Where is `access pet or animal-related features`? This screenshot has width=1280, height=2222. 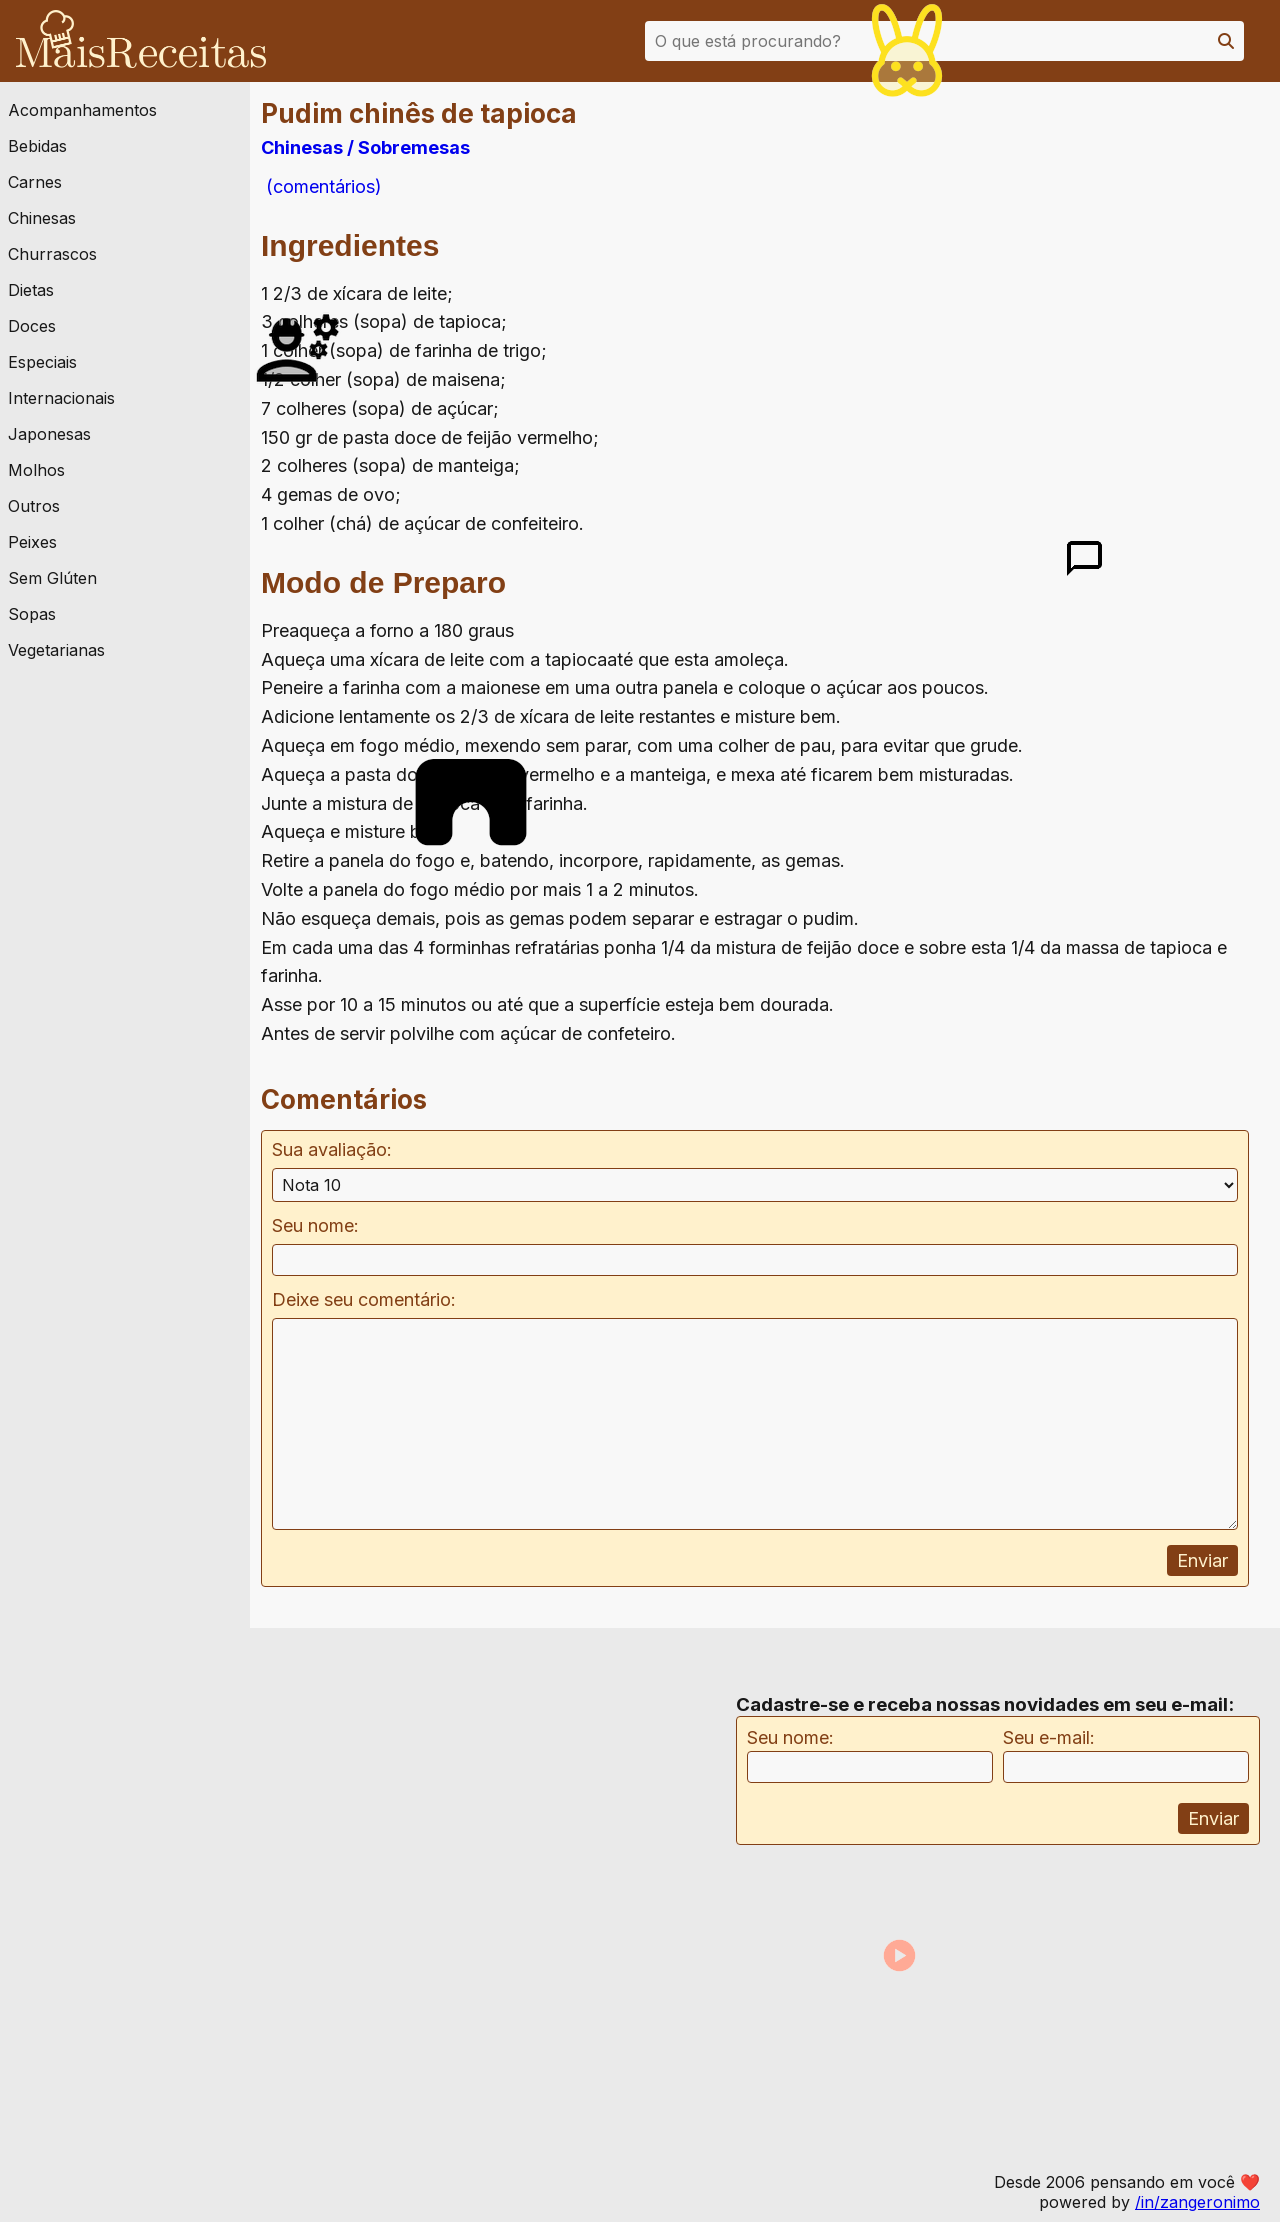 access pet or animal-related features is located at coordinates (907, 52).